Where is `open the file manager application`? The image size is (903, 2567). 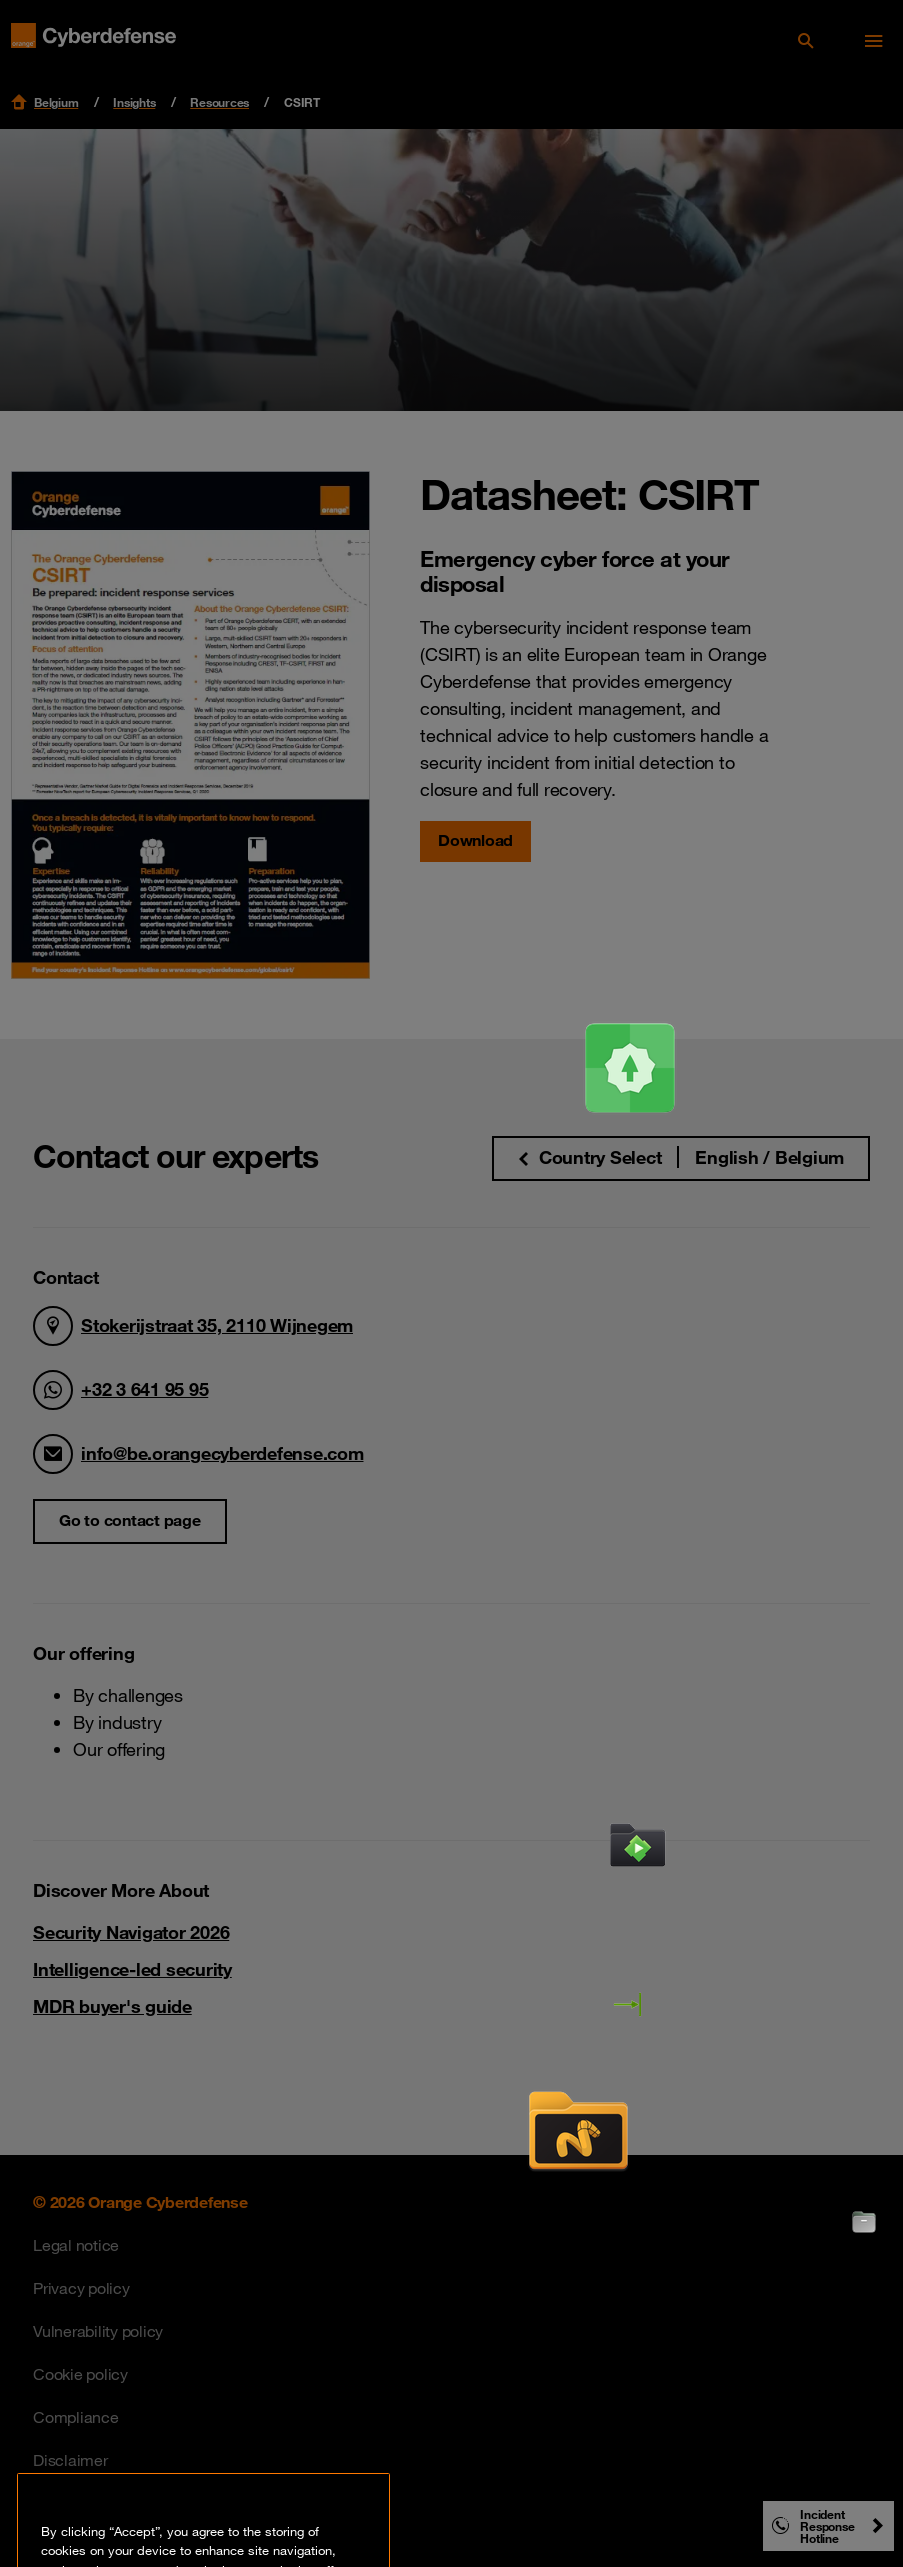
open the file manager application is located at coordinates (864, 2222).